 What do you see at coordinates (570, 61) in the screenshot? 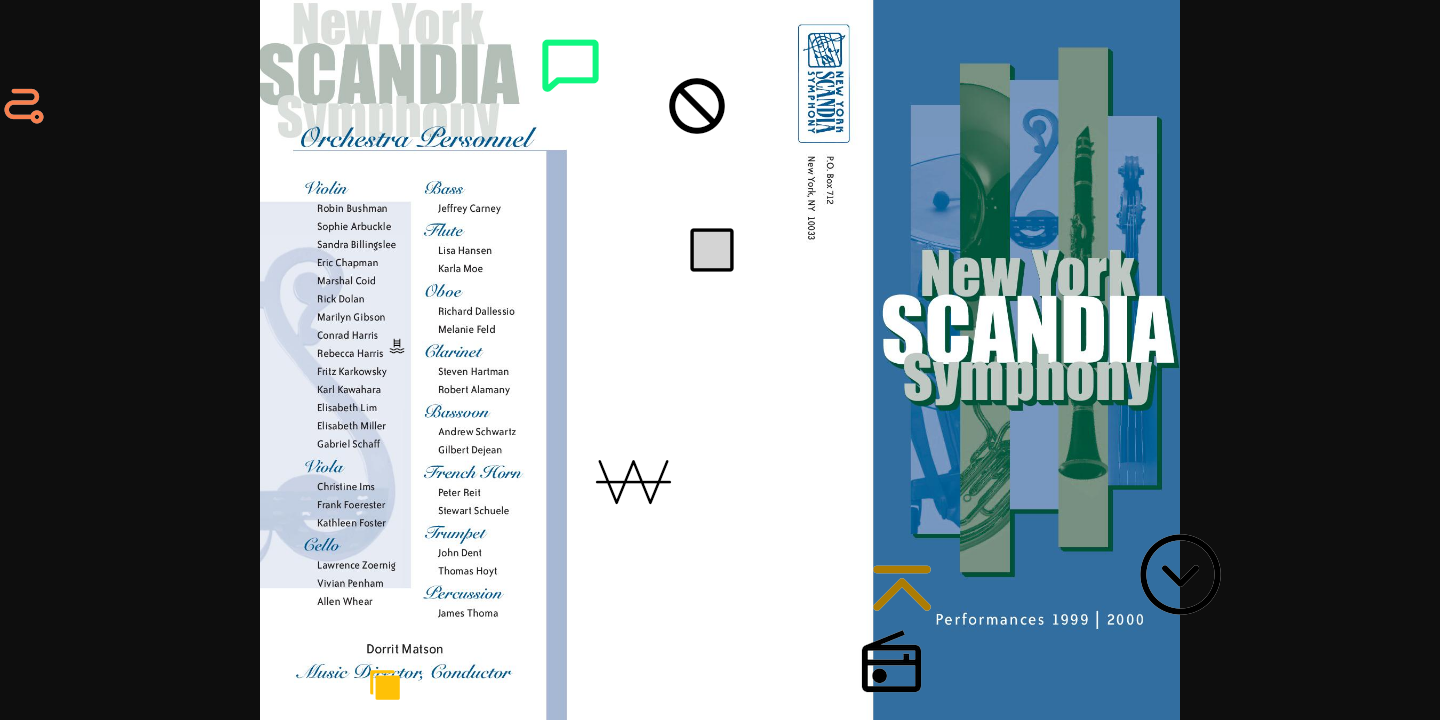
I see `open chat or messaging` at bounding box center [570, 61].